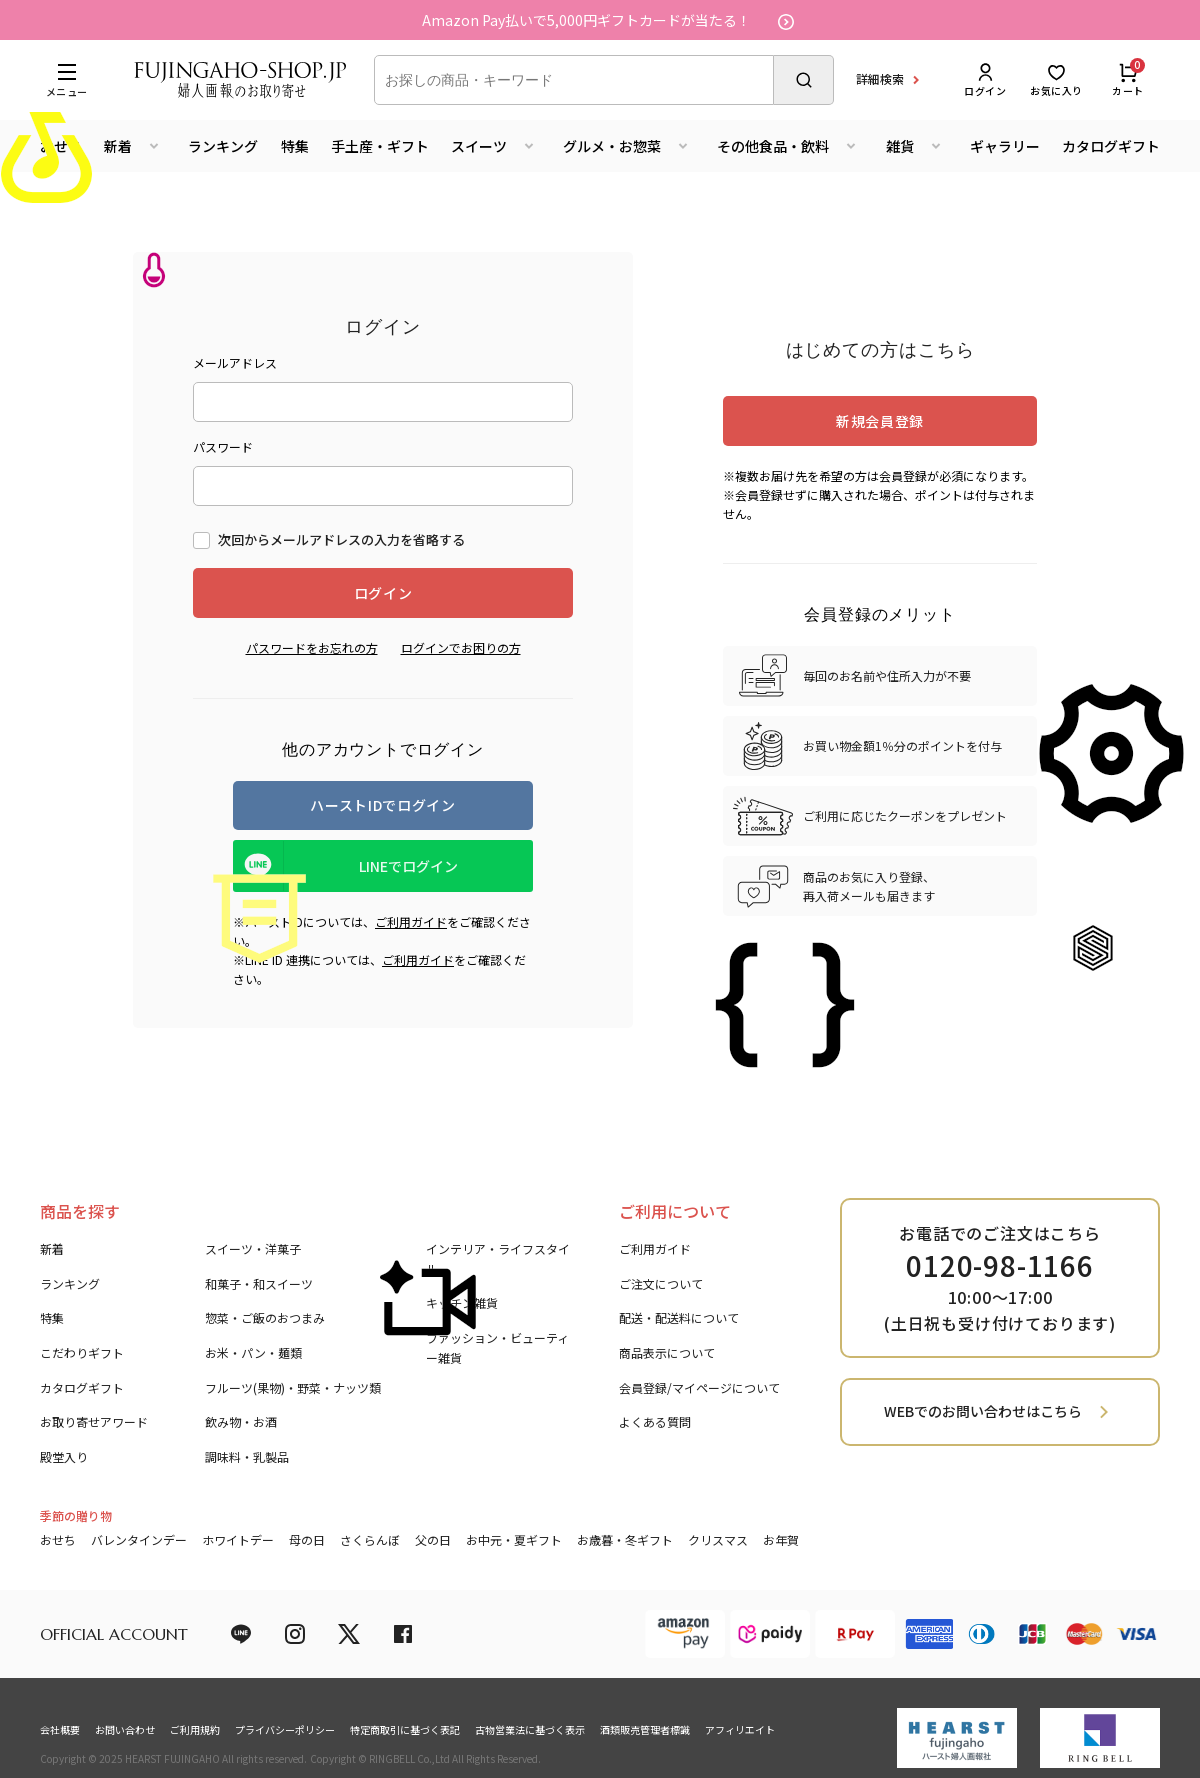 Image resolution: width=1200 pixels, height=1778 pixels. I want to click on open the BandLab music creation app, so click(46, 157).